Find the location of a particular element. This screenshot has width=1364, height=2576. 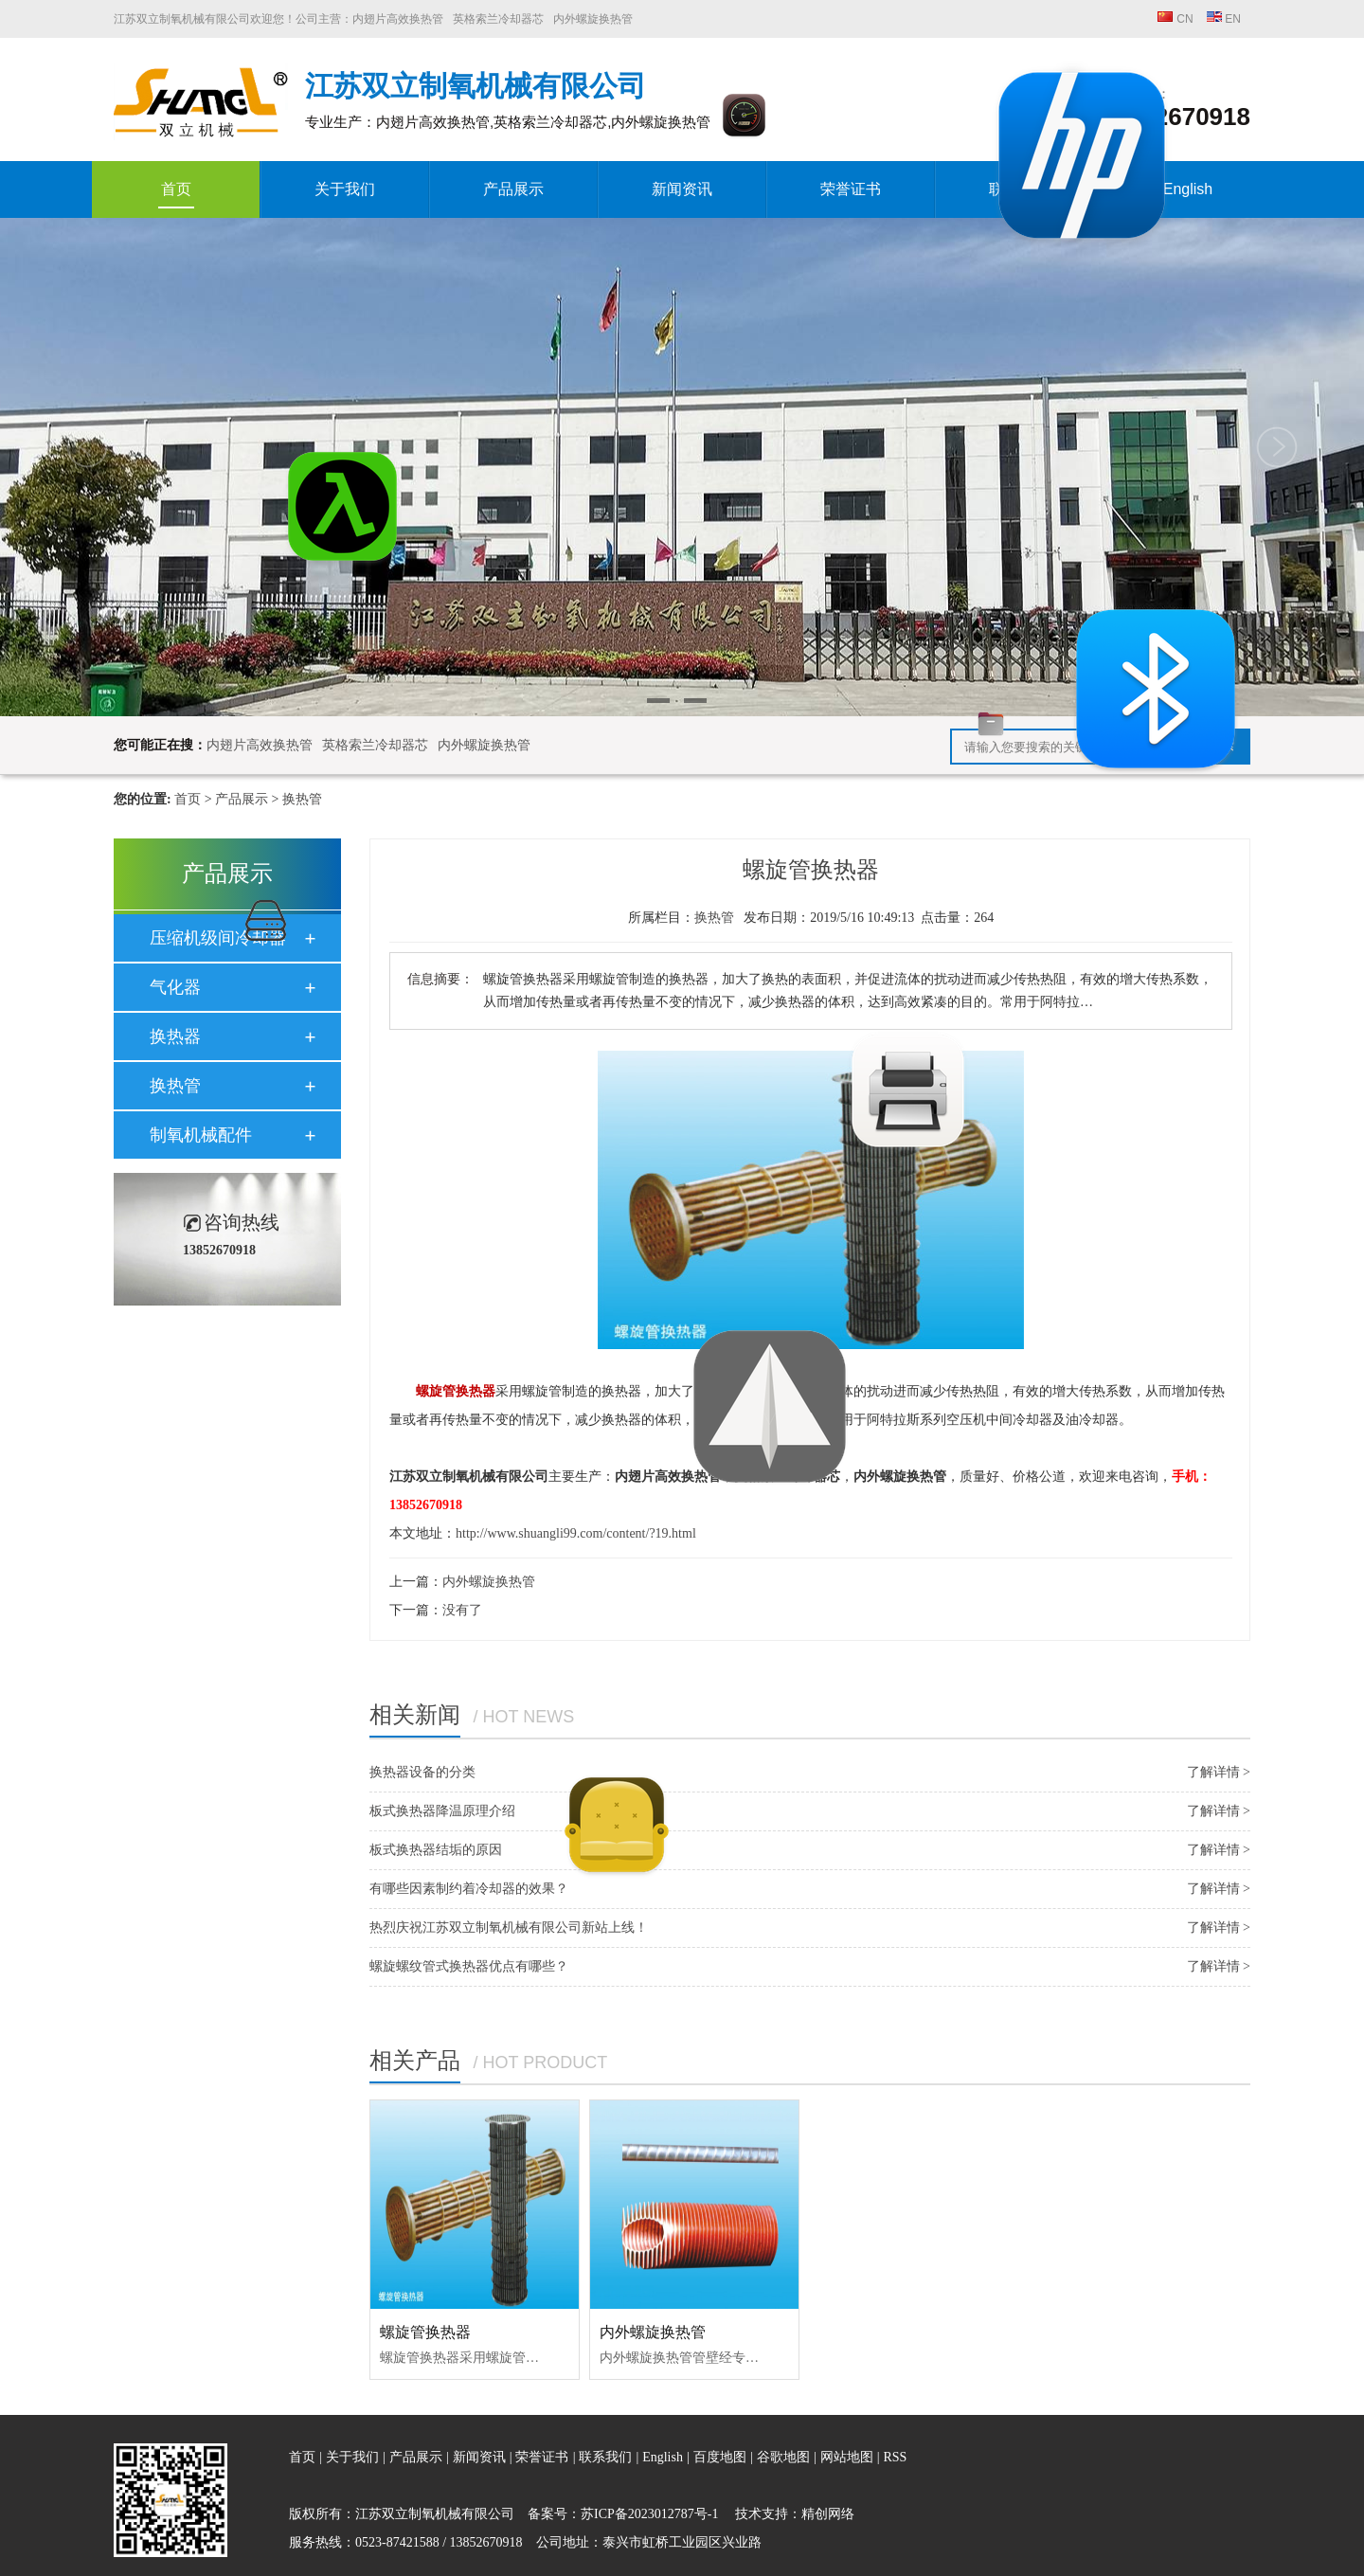

open Girens media player app is located at coordinates (617, 1825).